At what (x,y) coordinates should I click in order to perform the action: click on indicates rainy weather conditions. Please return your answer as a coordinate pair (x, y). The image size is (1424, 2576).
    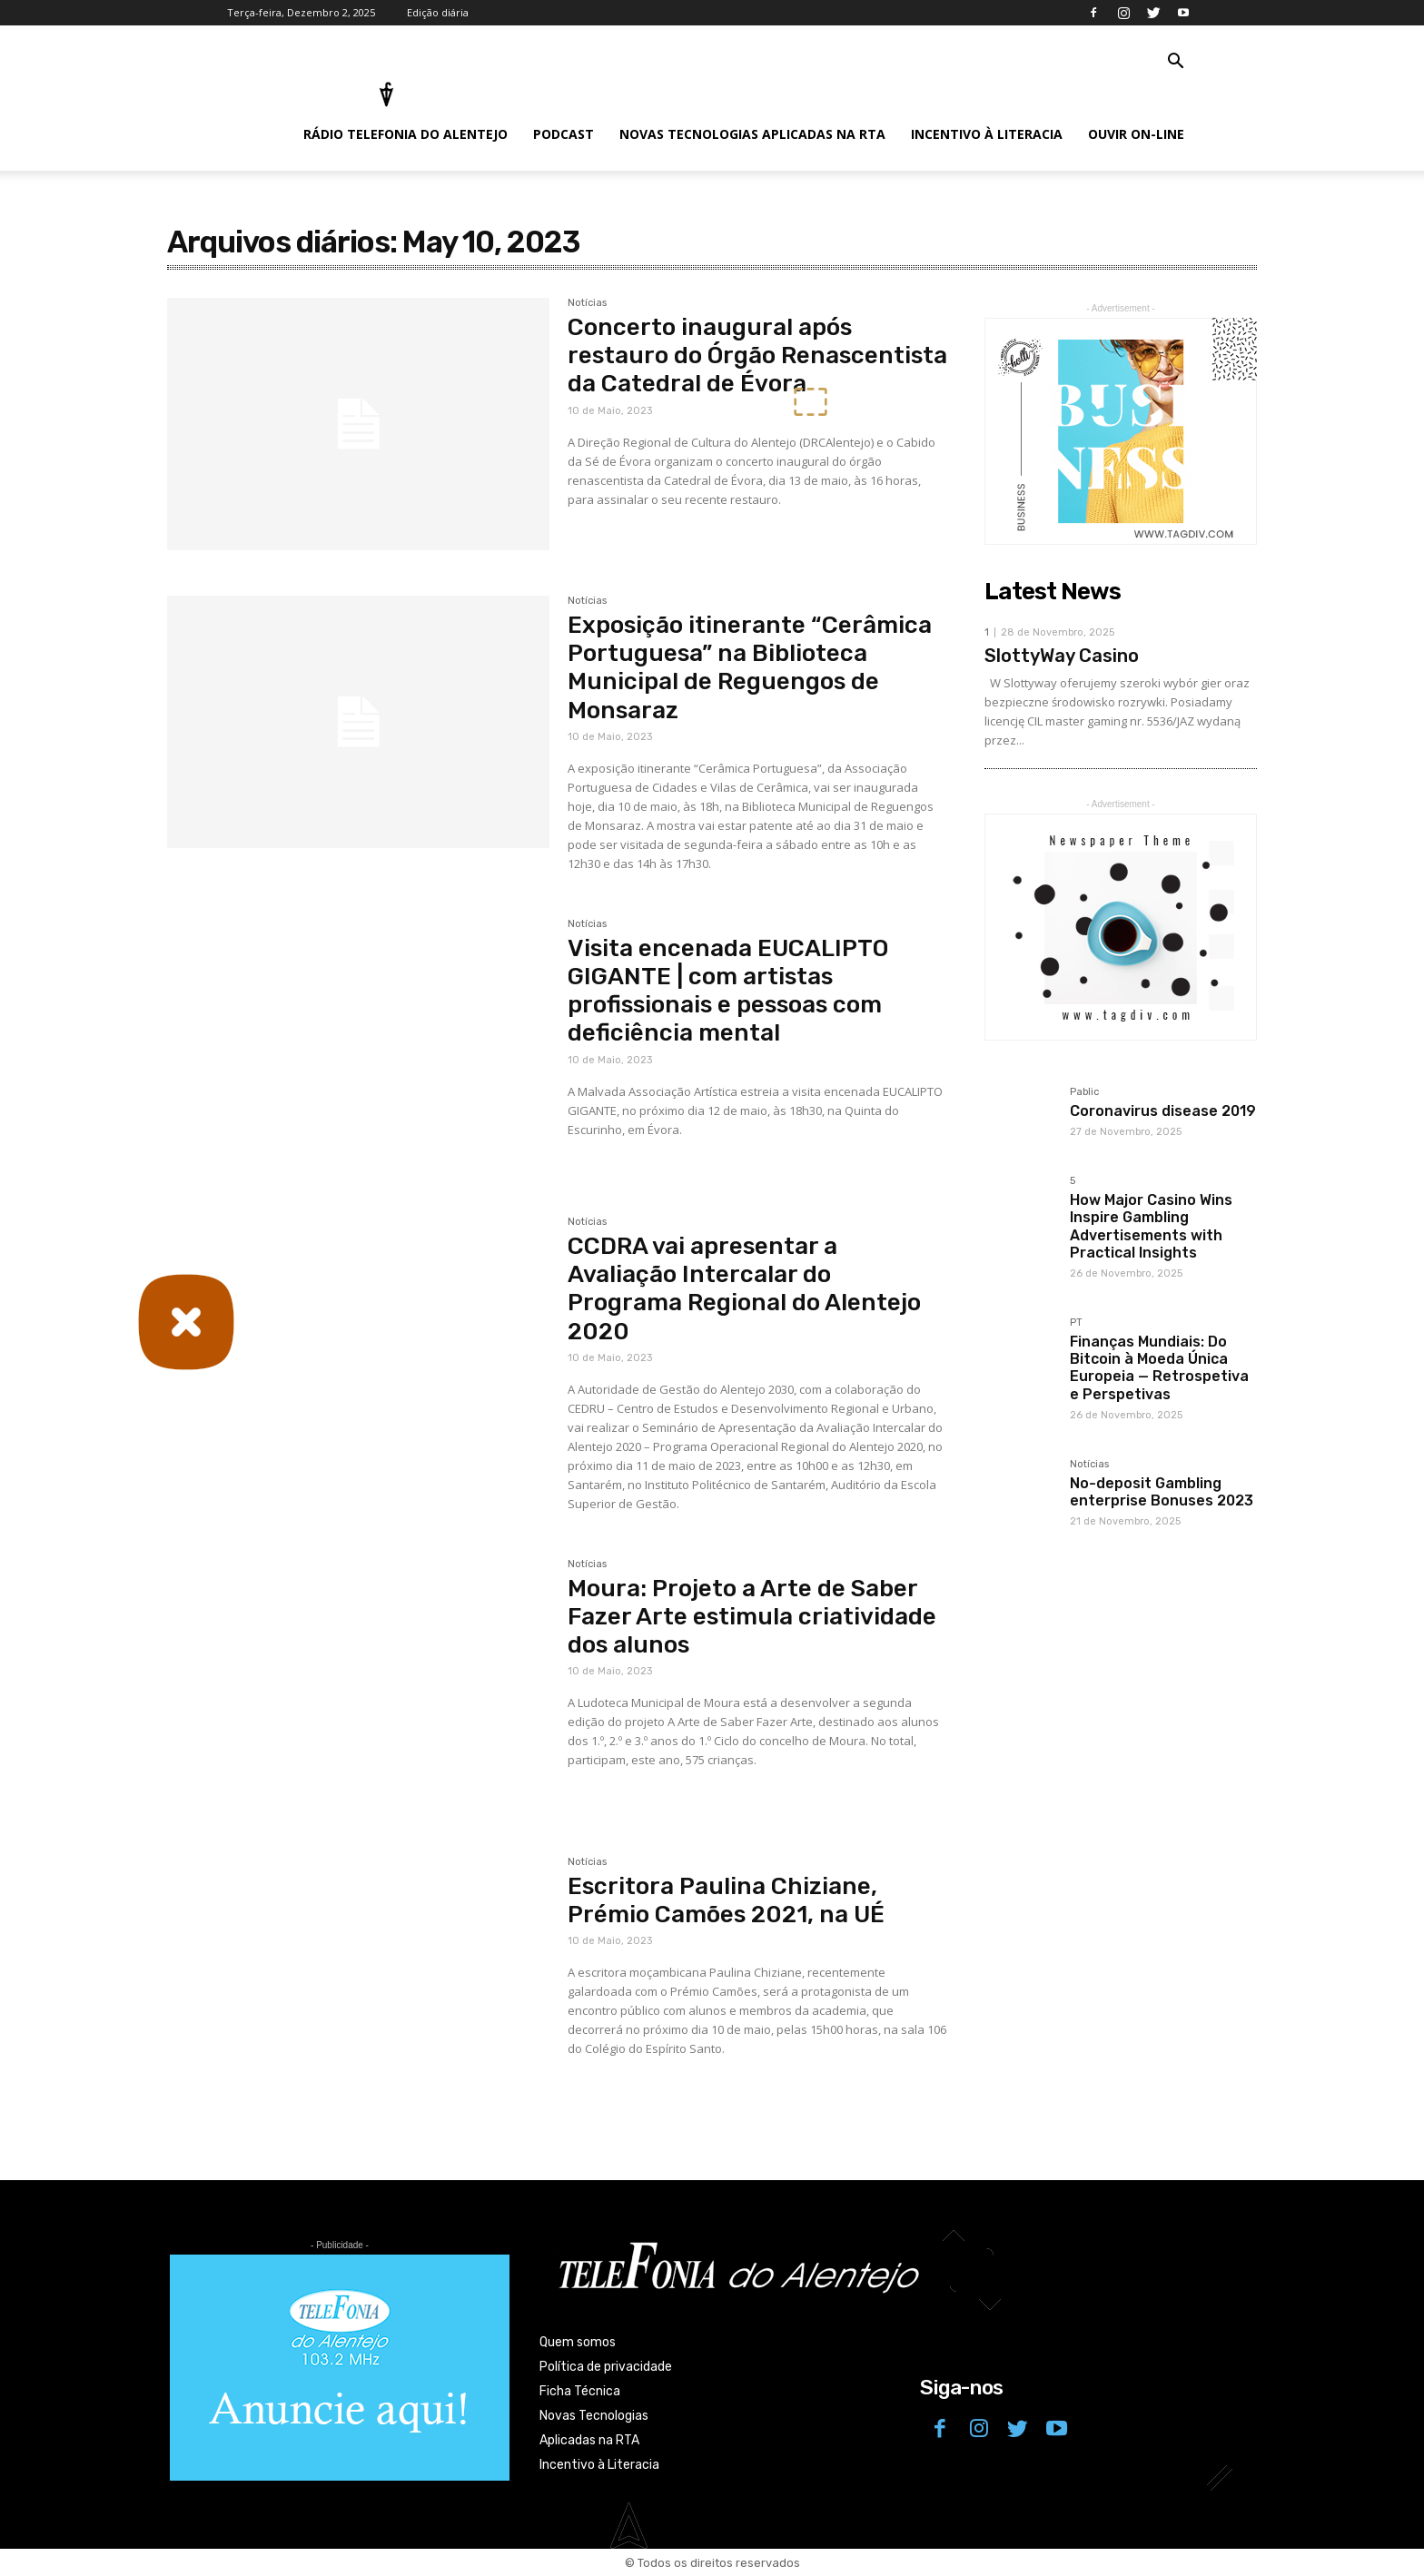
    Looking at the image, I should click on (386, 94).